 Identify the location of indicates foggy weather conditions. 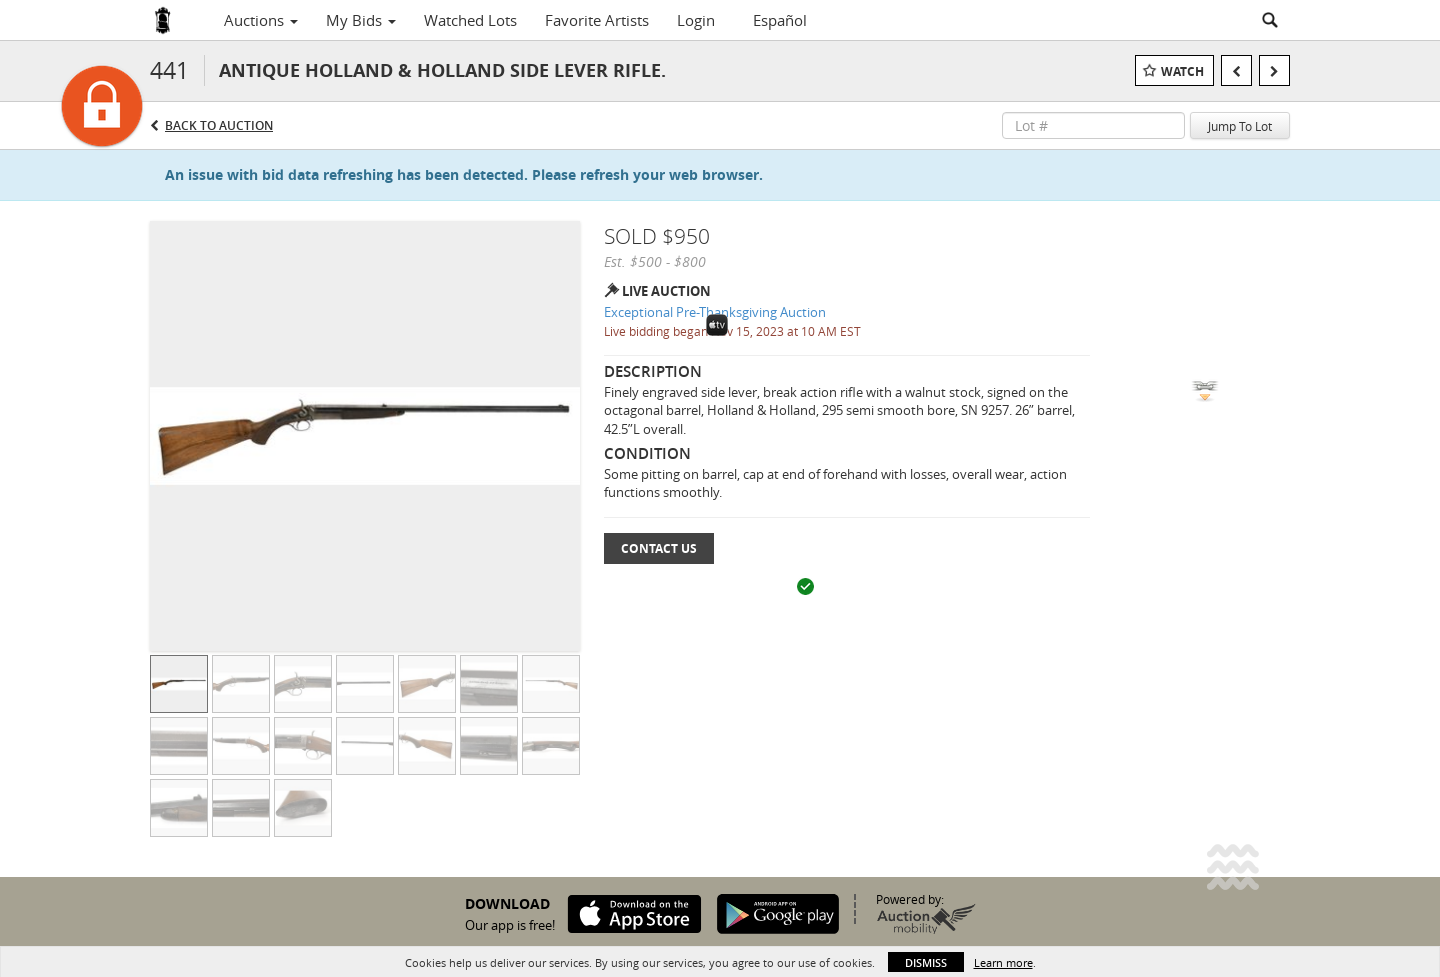
(1233, 867).